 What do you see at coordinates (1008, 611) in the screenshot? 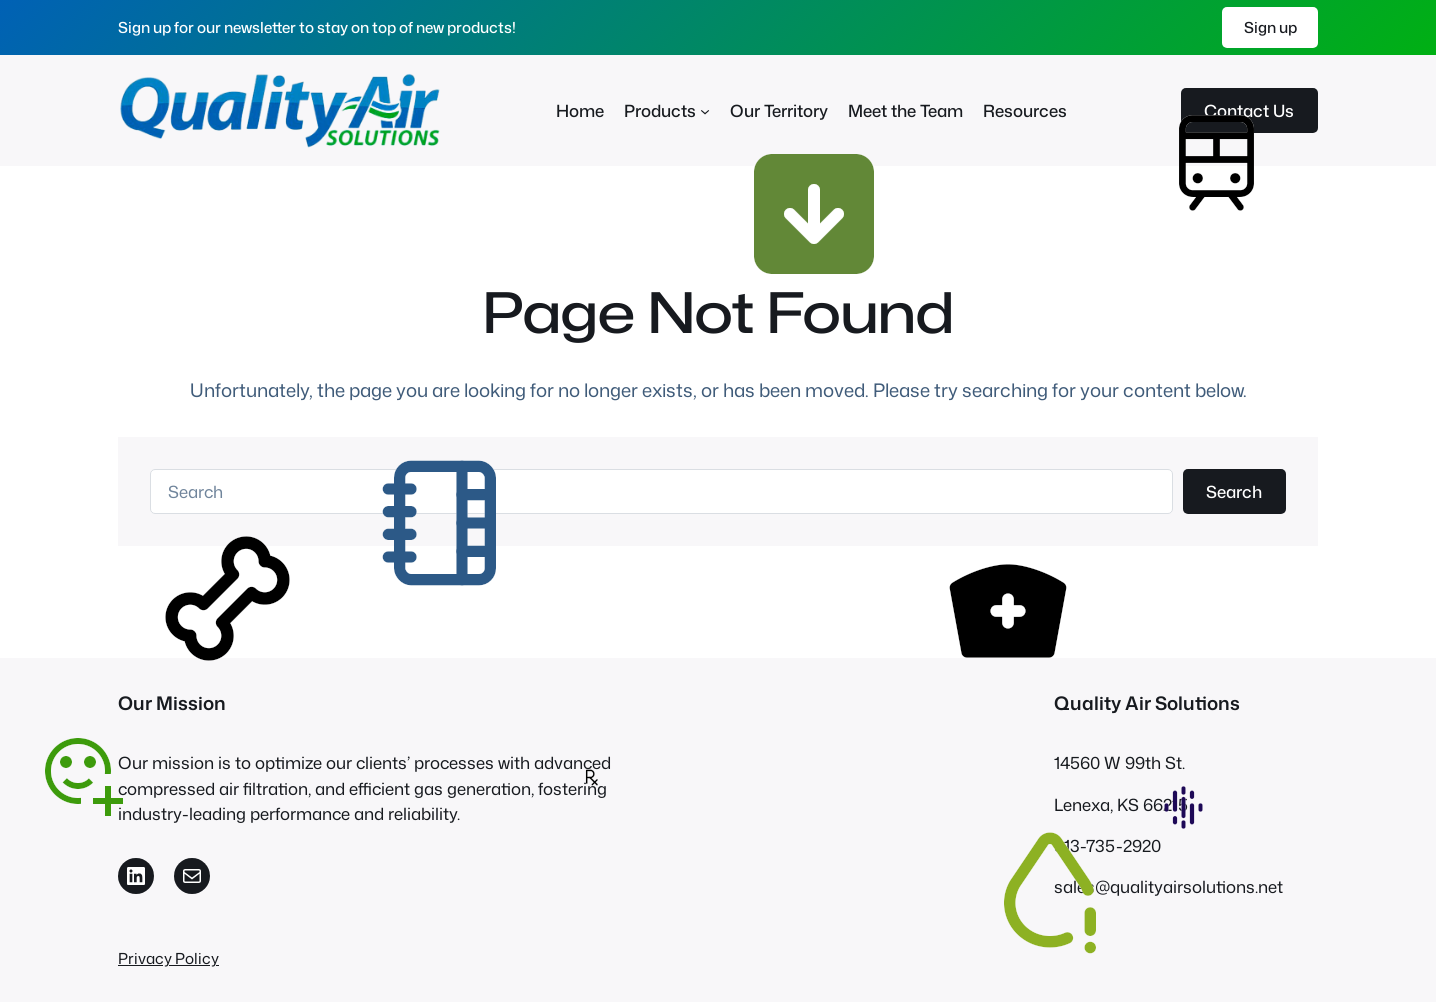
I see `access nursing or healthcare services` at bounding box center [1008, 611].